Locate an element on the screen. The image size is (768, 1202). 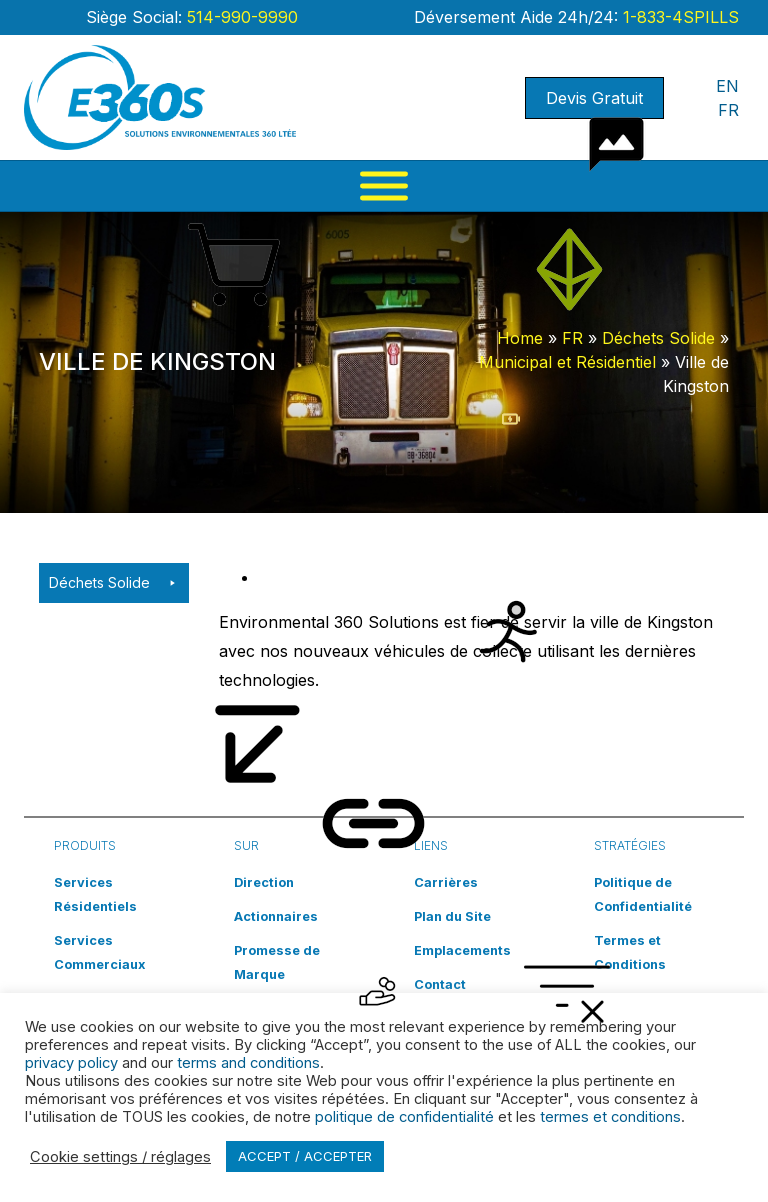
start a running or fitness activity is located at coordinates (509, 630).